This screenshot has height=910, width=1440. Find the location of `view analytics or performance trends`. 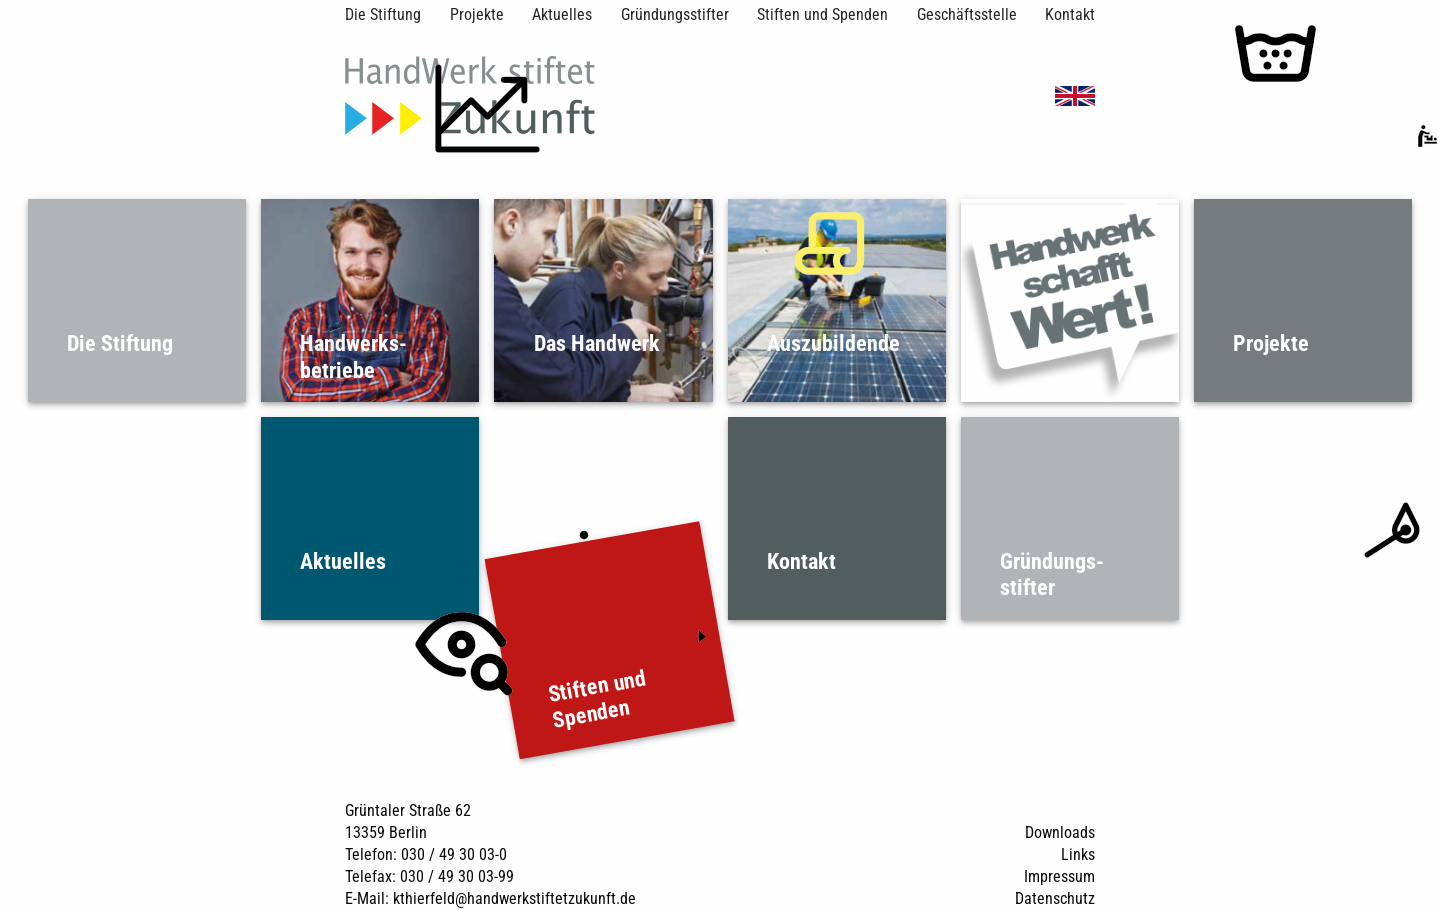

view analytics or performance trends is located at coordinates (487, 108).